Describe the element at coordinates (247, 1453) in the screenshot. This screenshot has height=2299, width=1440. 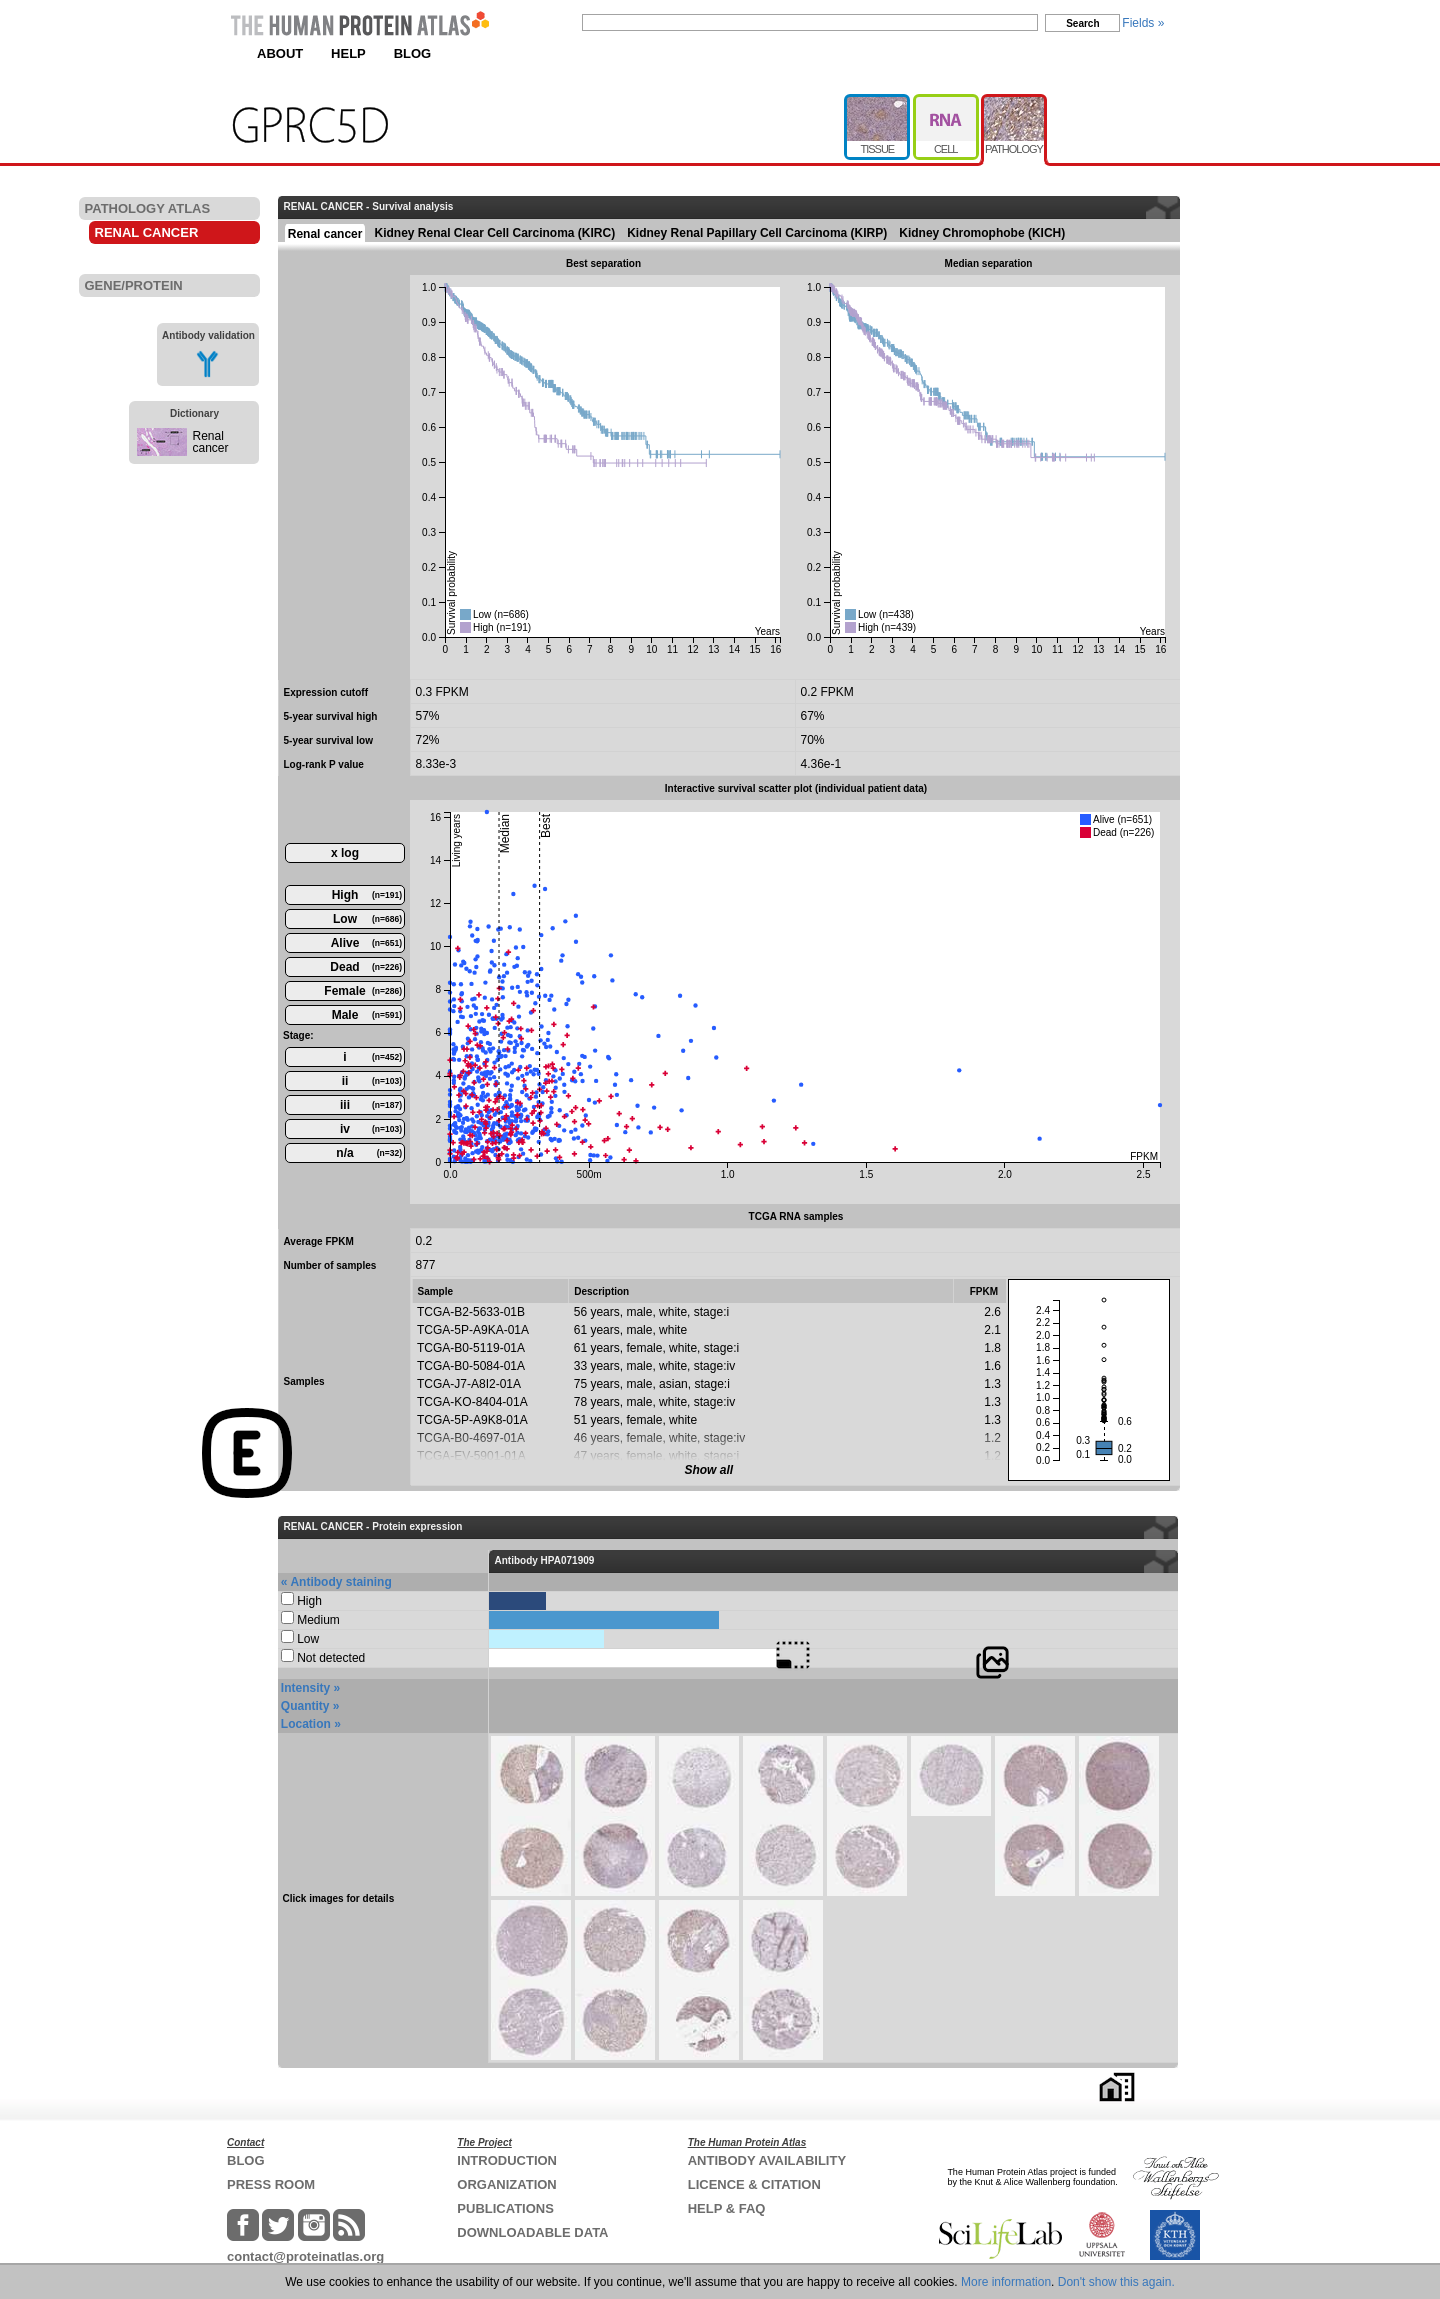
I see `indicates an item starting with the letter E` at that location.